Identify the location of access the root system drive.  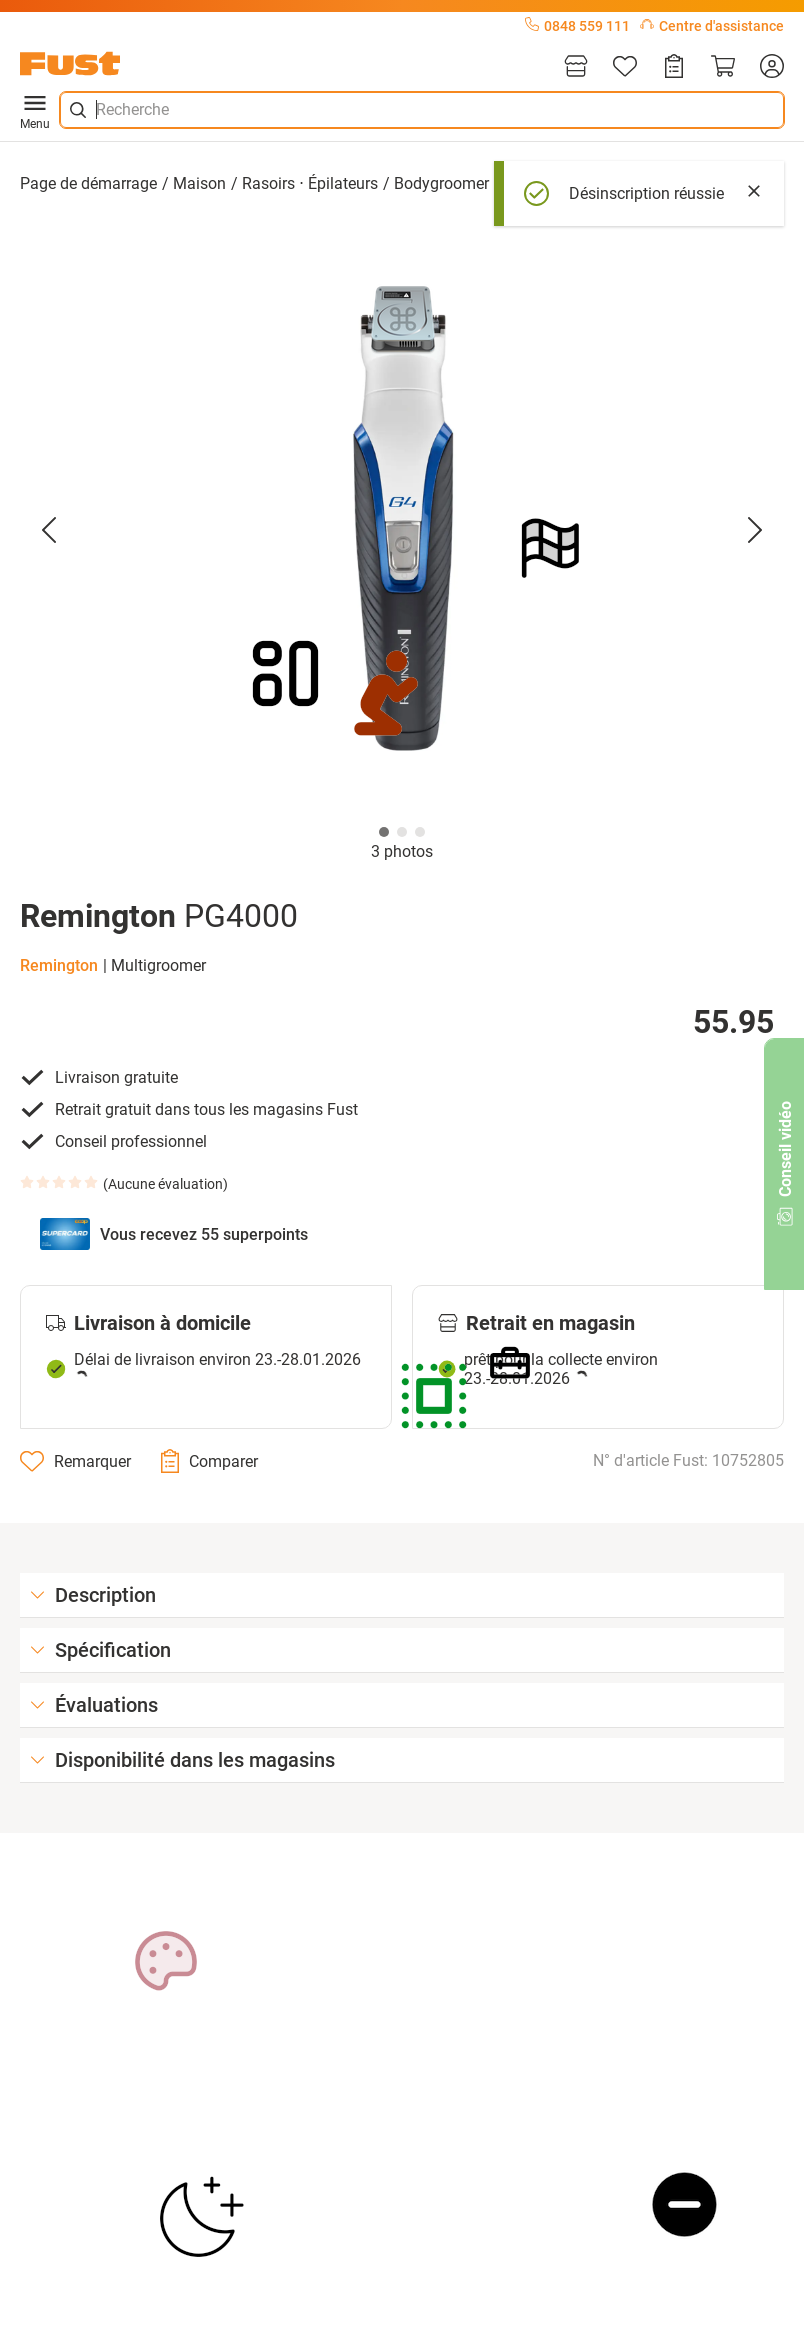
(403, 319).